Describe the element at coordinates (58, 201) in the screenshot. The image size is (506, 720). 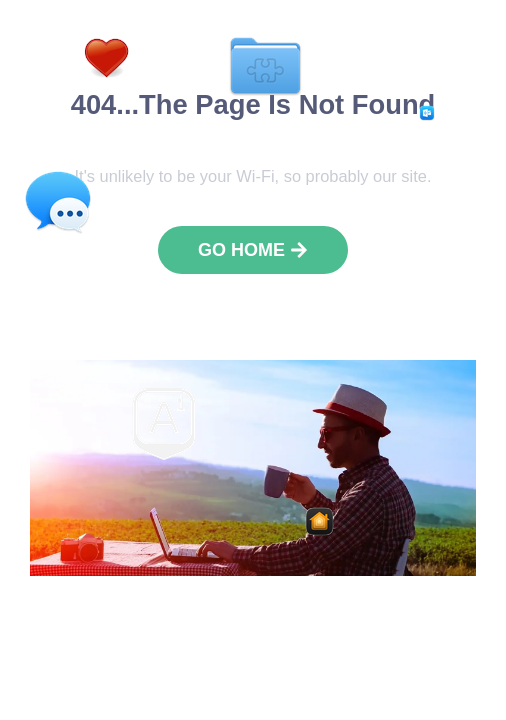
I see `open messages or chat application` at that location.